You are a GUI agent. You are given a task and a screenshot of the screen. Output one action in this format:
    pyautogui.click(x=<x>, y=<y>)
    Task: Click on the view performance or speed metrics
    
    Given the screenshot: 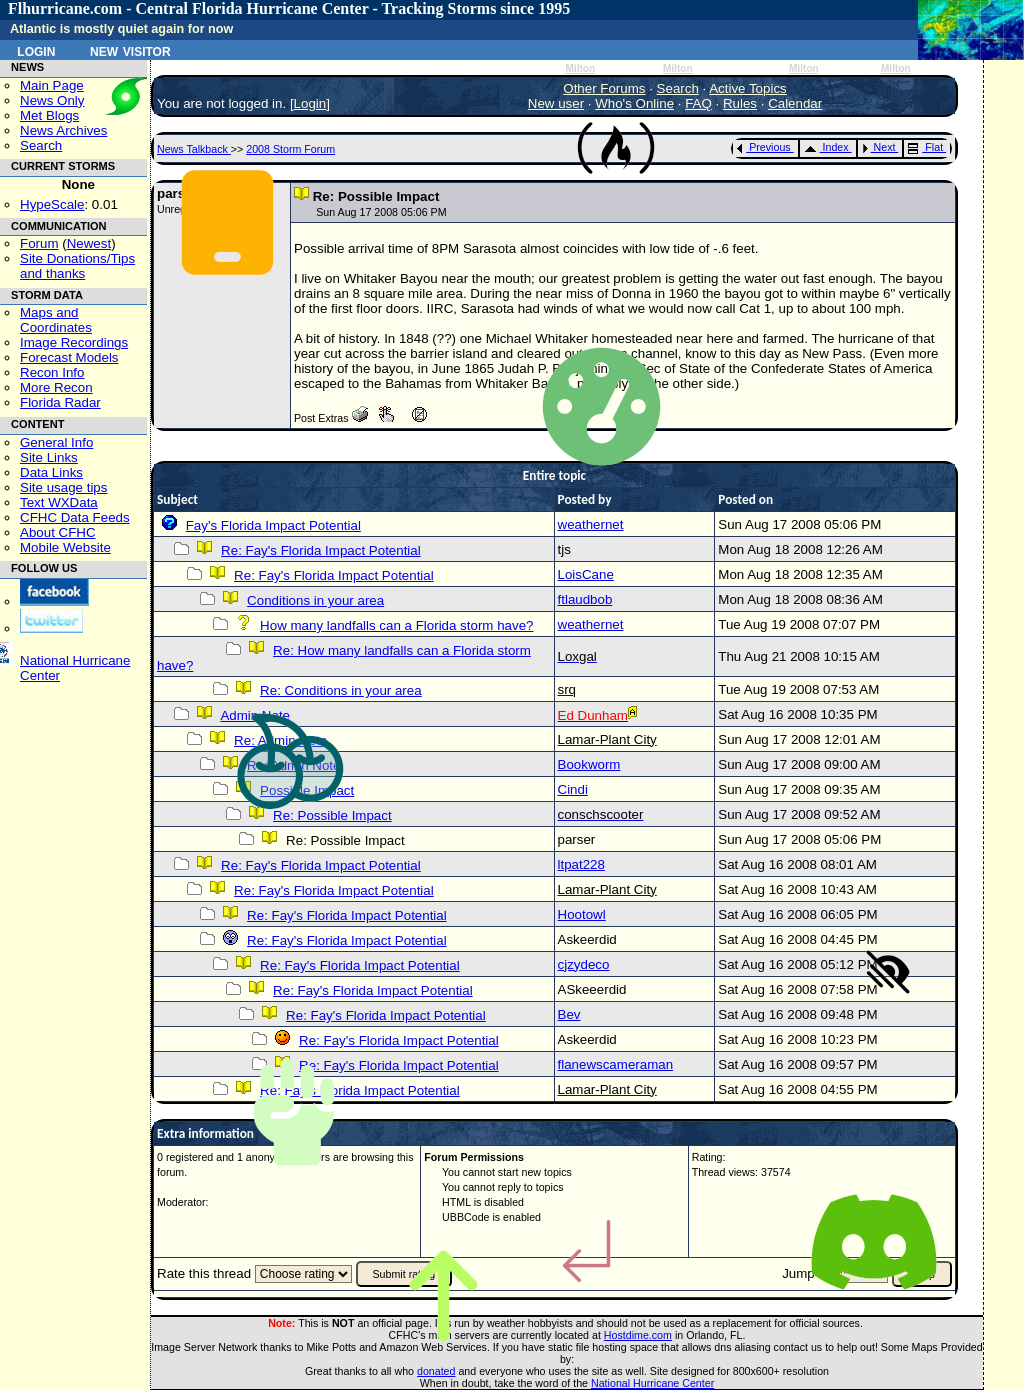 What is the action you would take?
    pyautogui.click(x=601, y=406)
    